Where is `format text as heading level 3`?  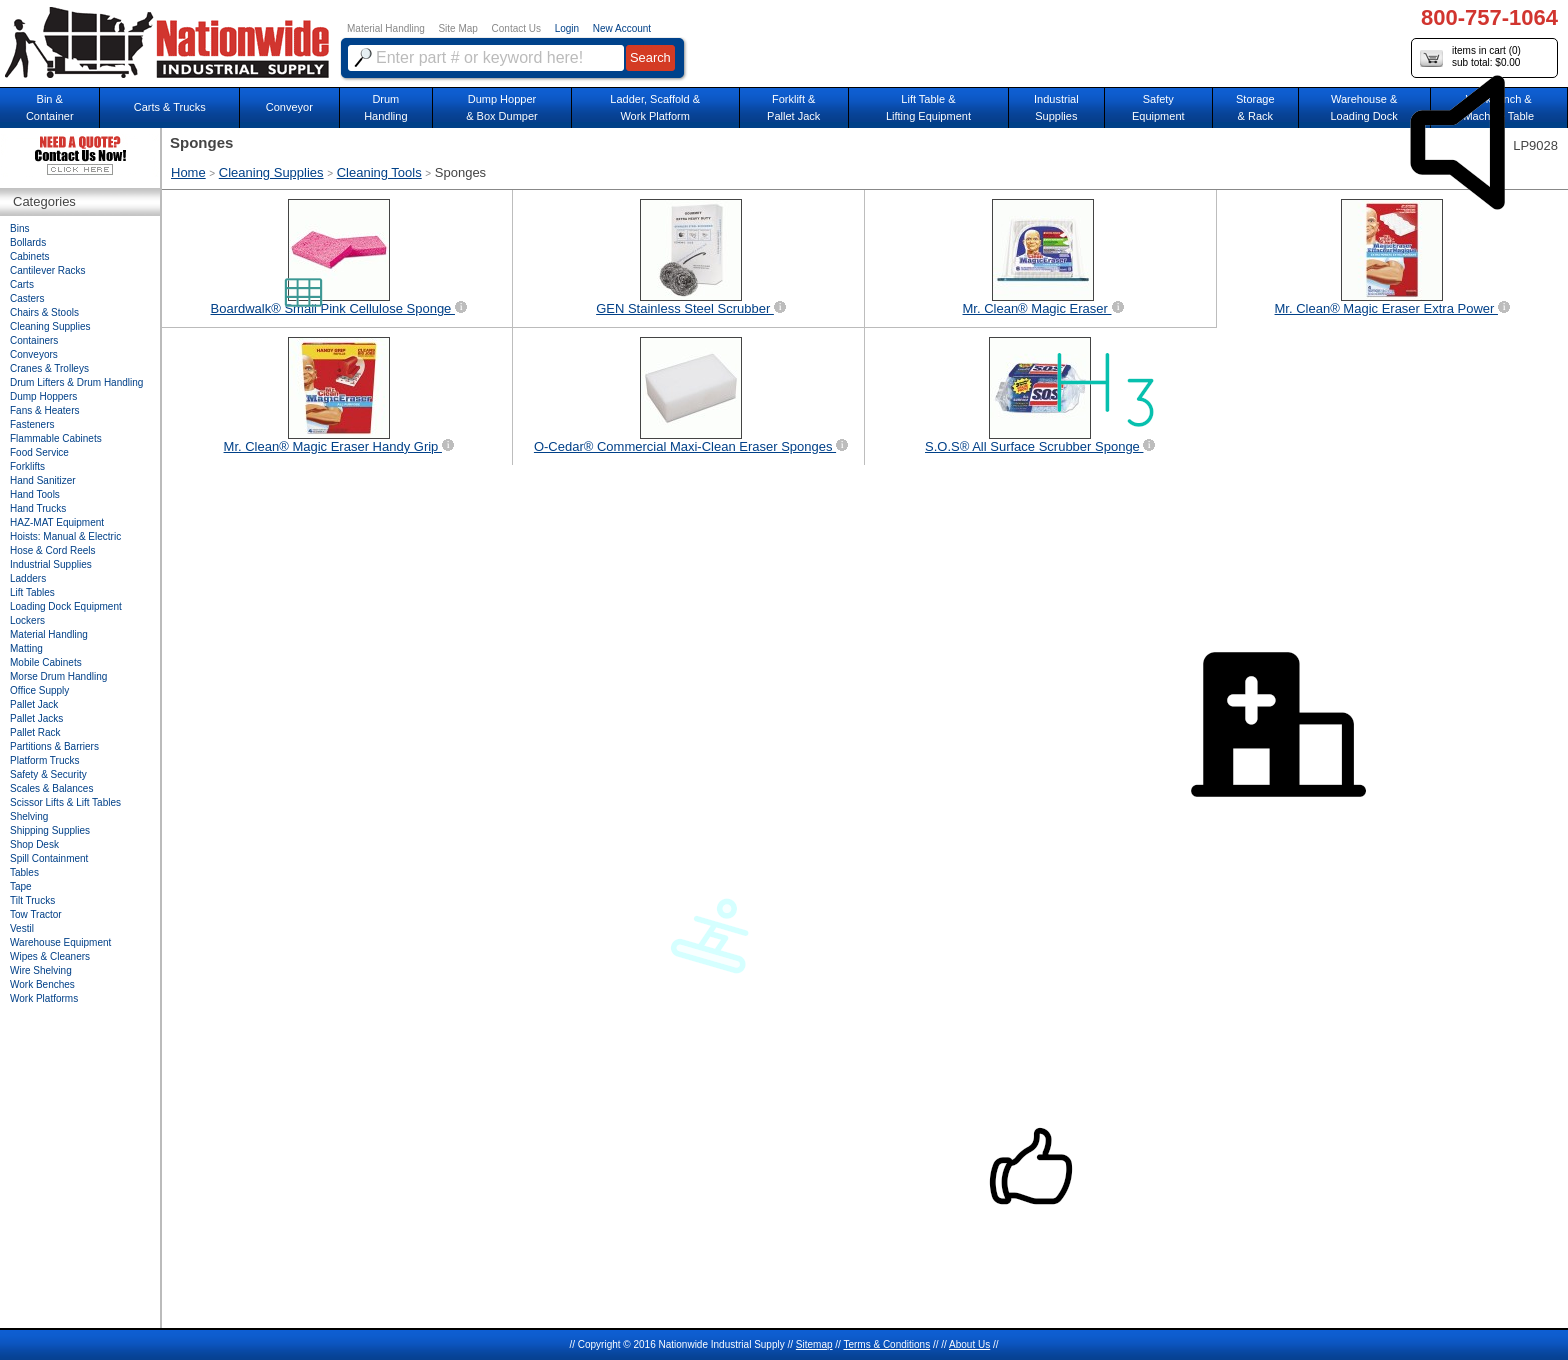
format text as heading level 3 is located at coordinates (1100, 388).